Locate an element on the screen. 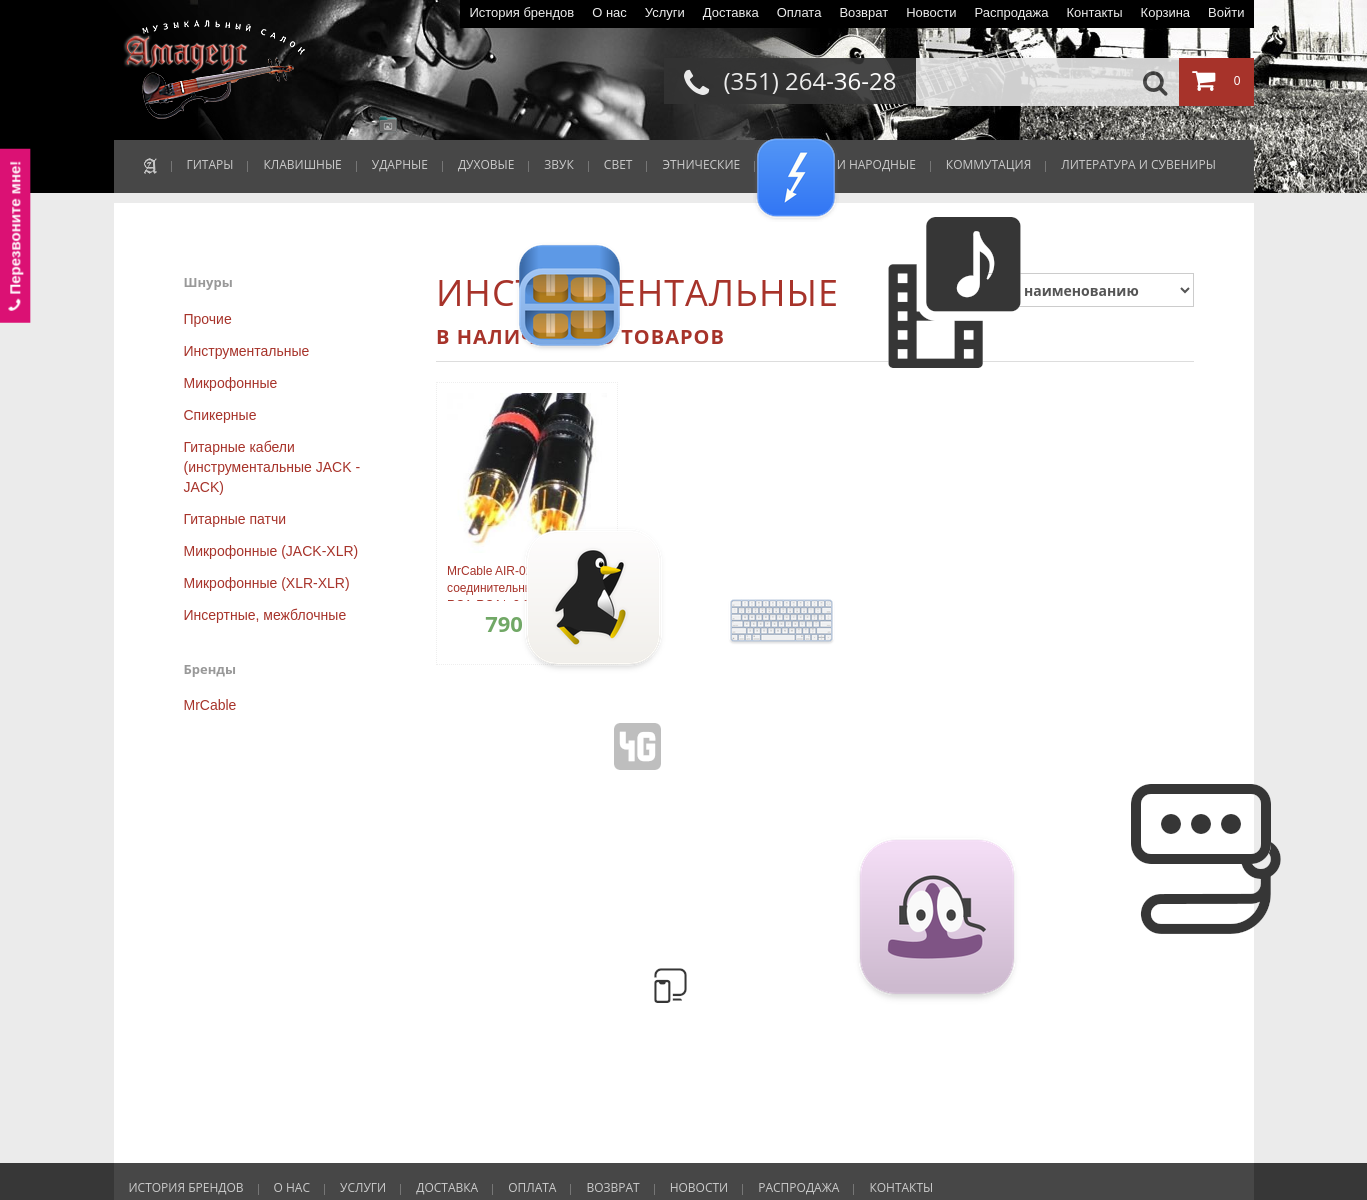 This screenshot has width=1367, height=1200. open warehouse flatpak manager is located at coordinates (569, 295).